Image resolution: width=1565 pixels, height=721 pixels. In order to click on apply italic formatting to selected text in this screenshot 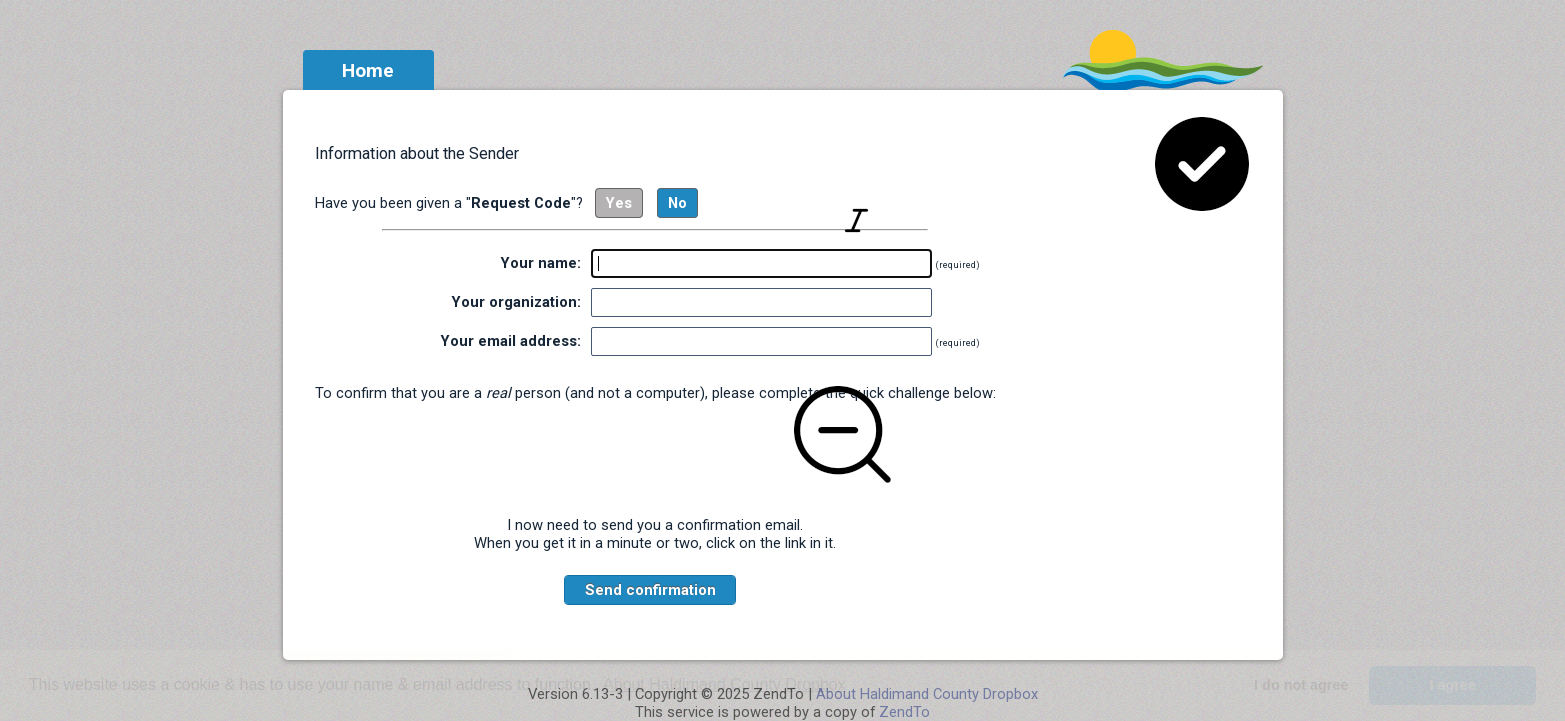, I will do `click(856, 220)`.